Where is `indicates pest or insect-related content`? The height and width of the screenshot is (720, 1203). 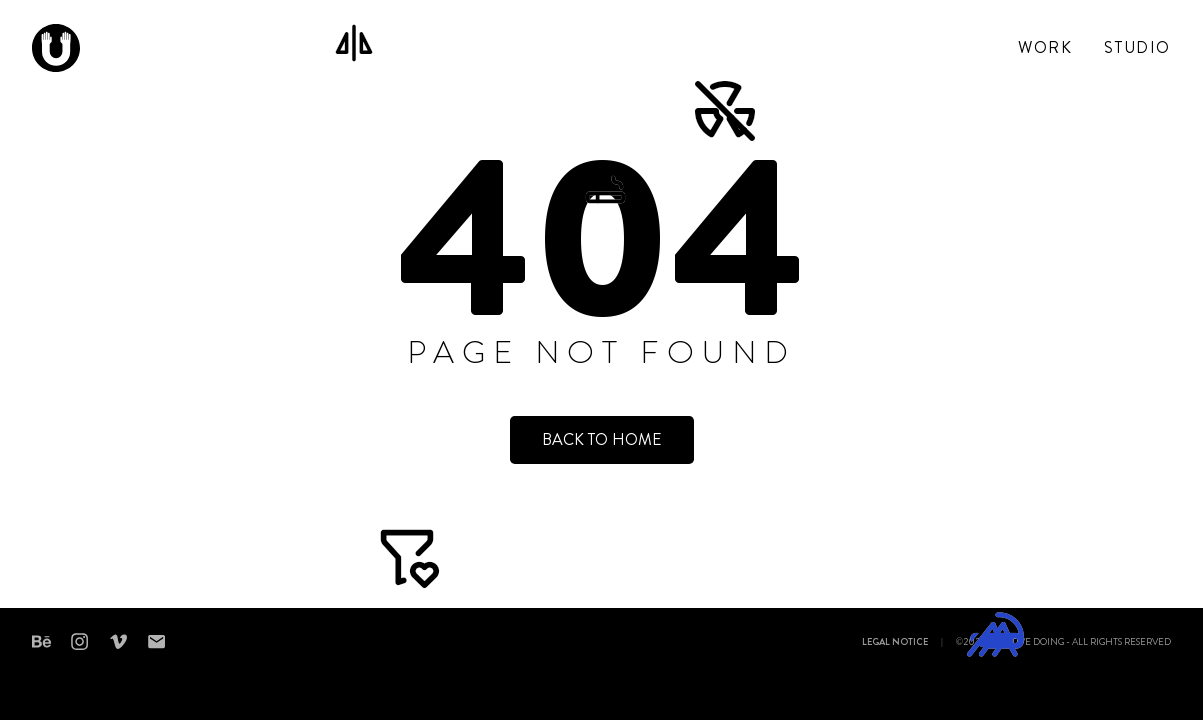 indicates pest or insect-related content is located at coordinates (995, 634).